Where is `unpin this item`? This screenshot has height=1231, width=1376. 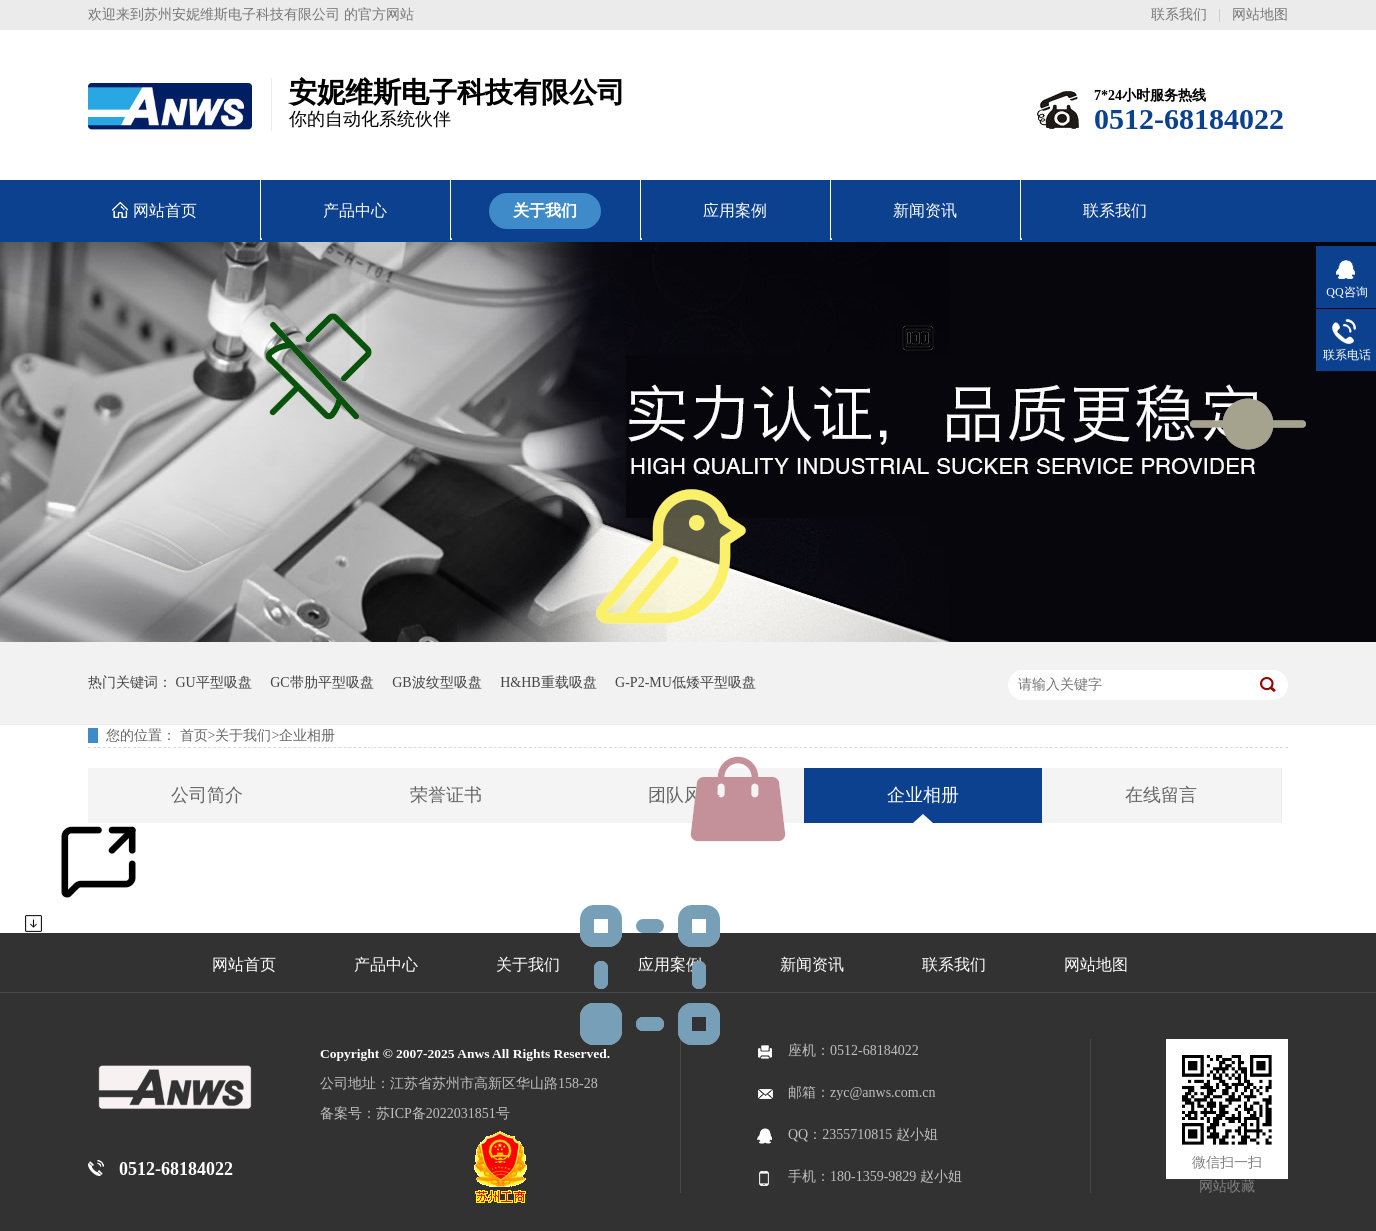
unpin this item is located at coordinates (314, 370).